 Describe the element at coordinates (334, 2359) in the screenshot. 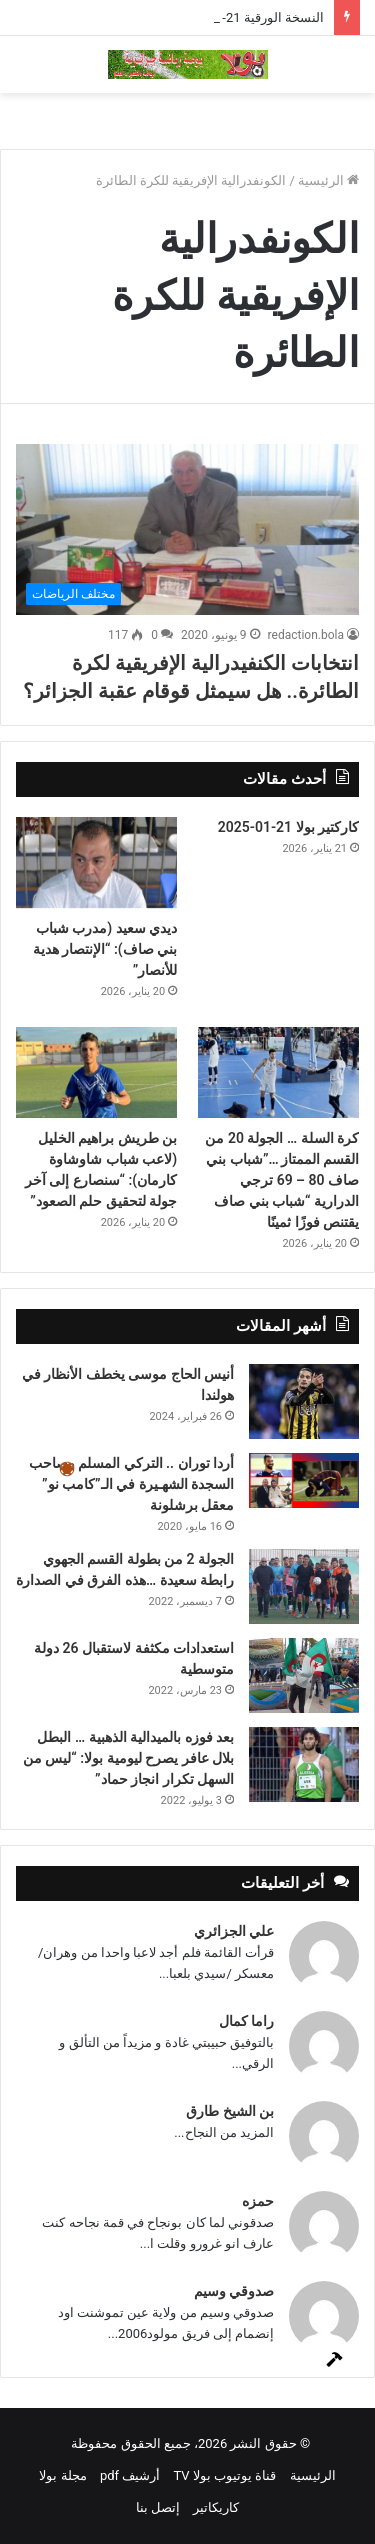

I see `access build or developer tools` at that location.